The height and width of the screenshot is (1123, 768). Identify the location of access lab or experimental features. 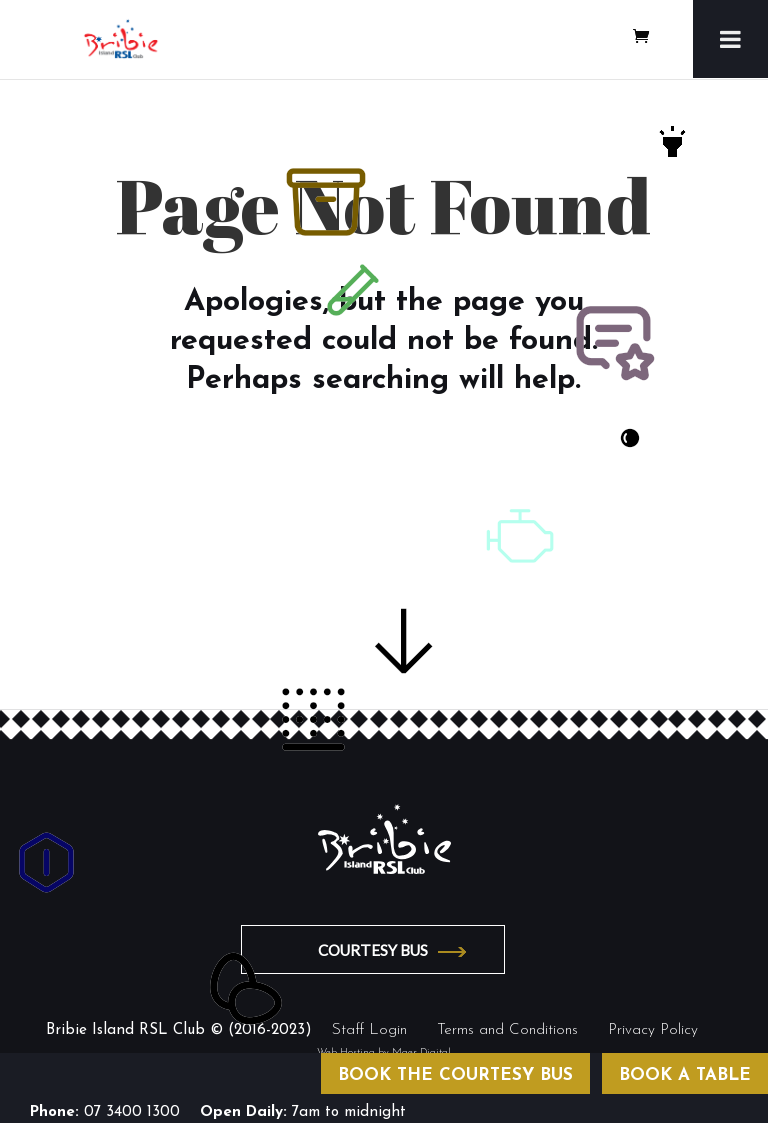
(353, 290).